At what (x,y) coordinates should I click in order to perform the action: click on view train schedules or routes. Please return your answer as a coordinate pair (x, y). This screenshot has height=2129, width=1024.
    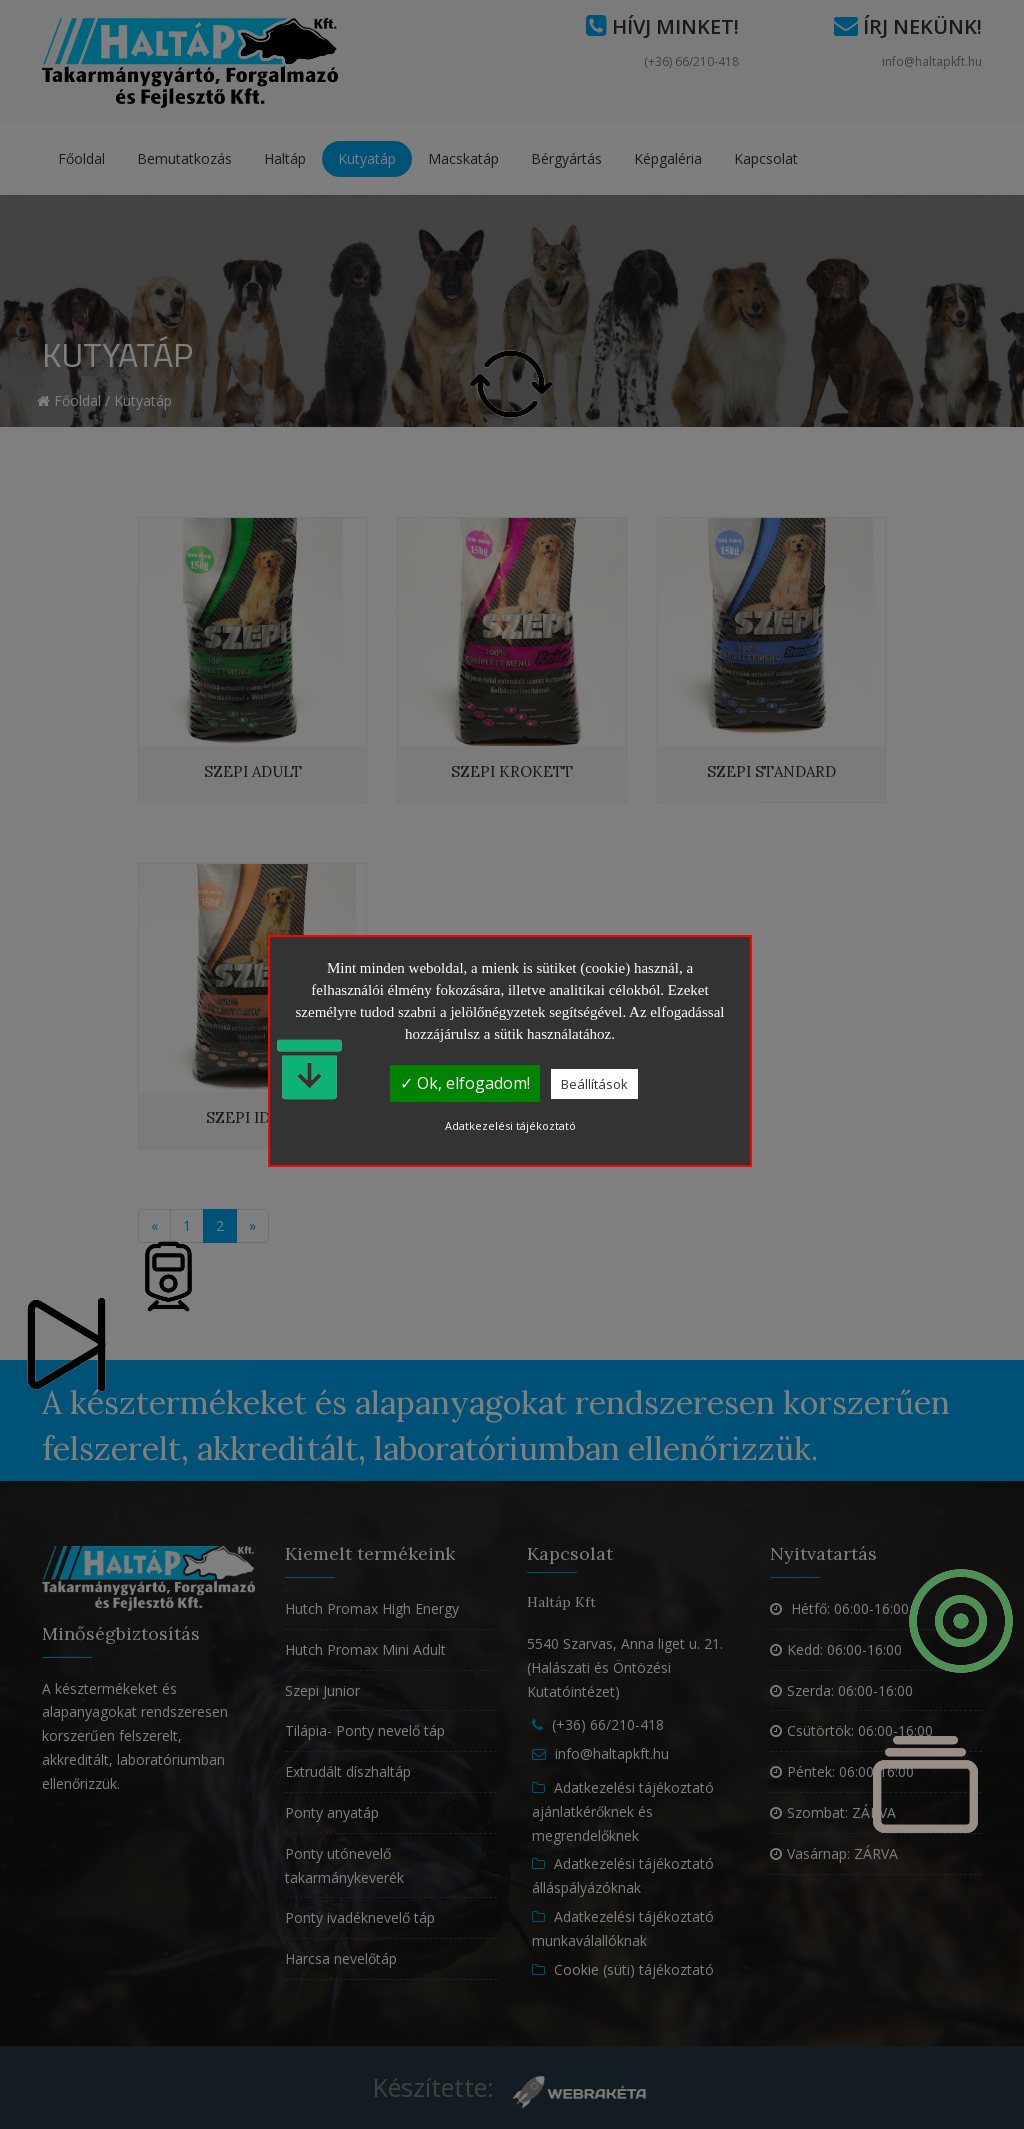
    Looking at the image, I should click on (168, 1276).